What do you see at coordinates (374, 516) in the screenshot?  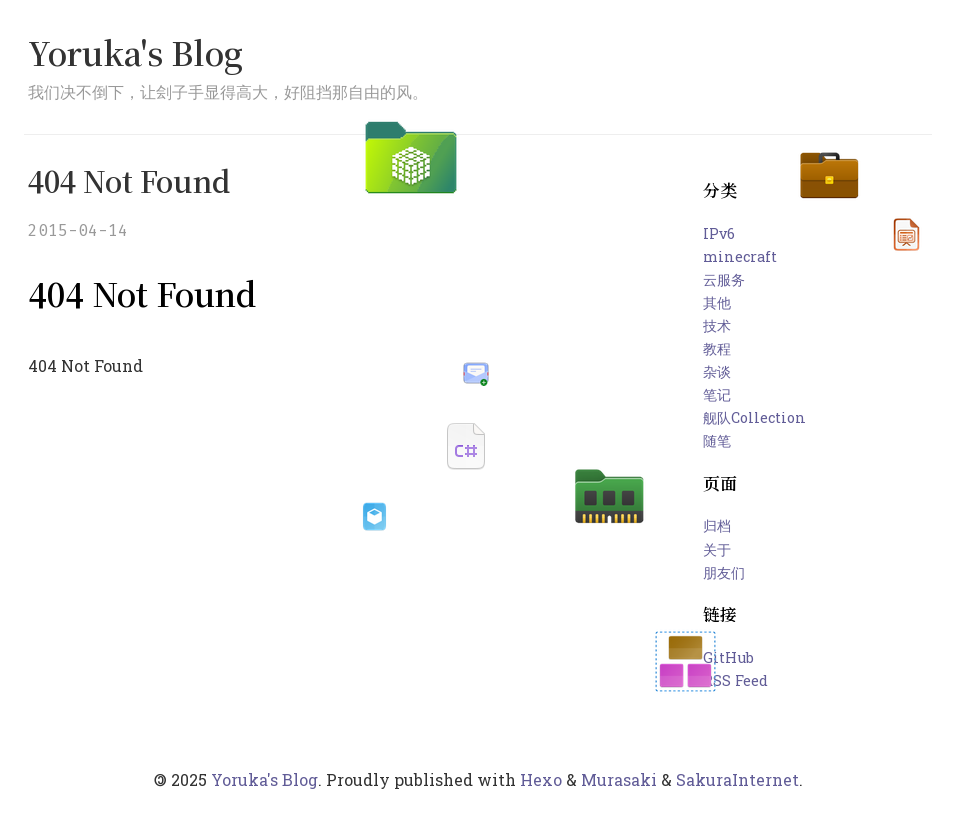 I see `a flatpak application package file` at bounding box center [374, 516].